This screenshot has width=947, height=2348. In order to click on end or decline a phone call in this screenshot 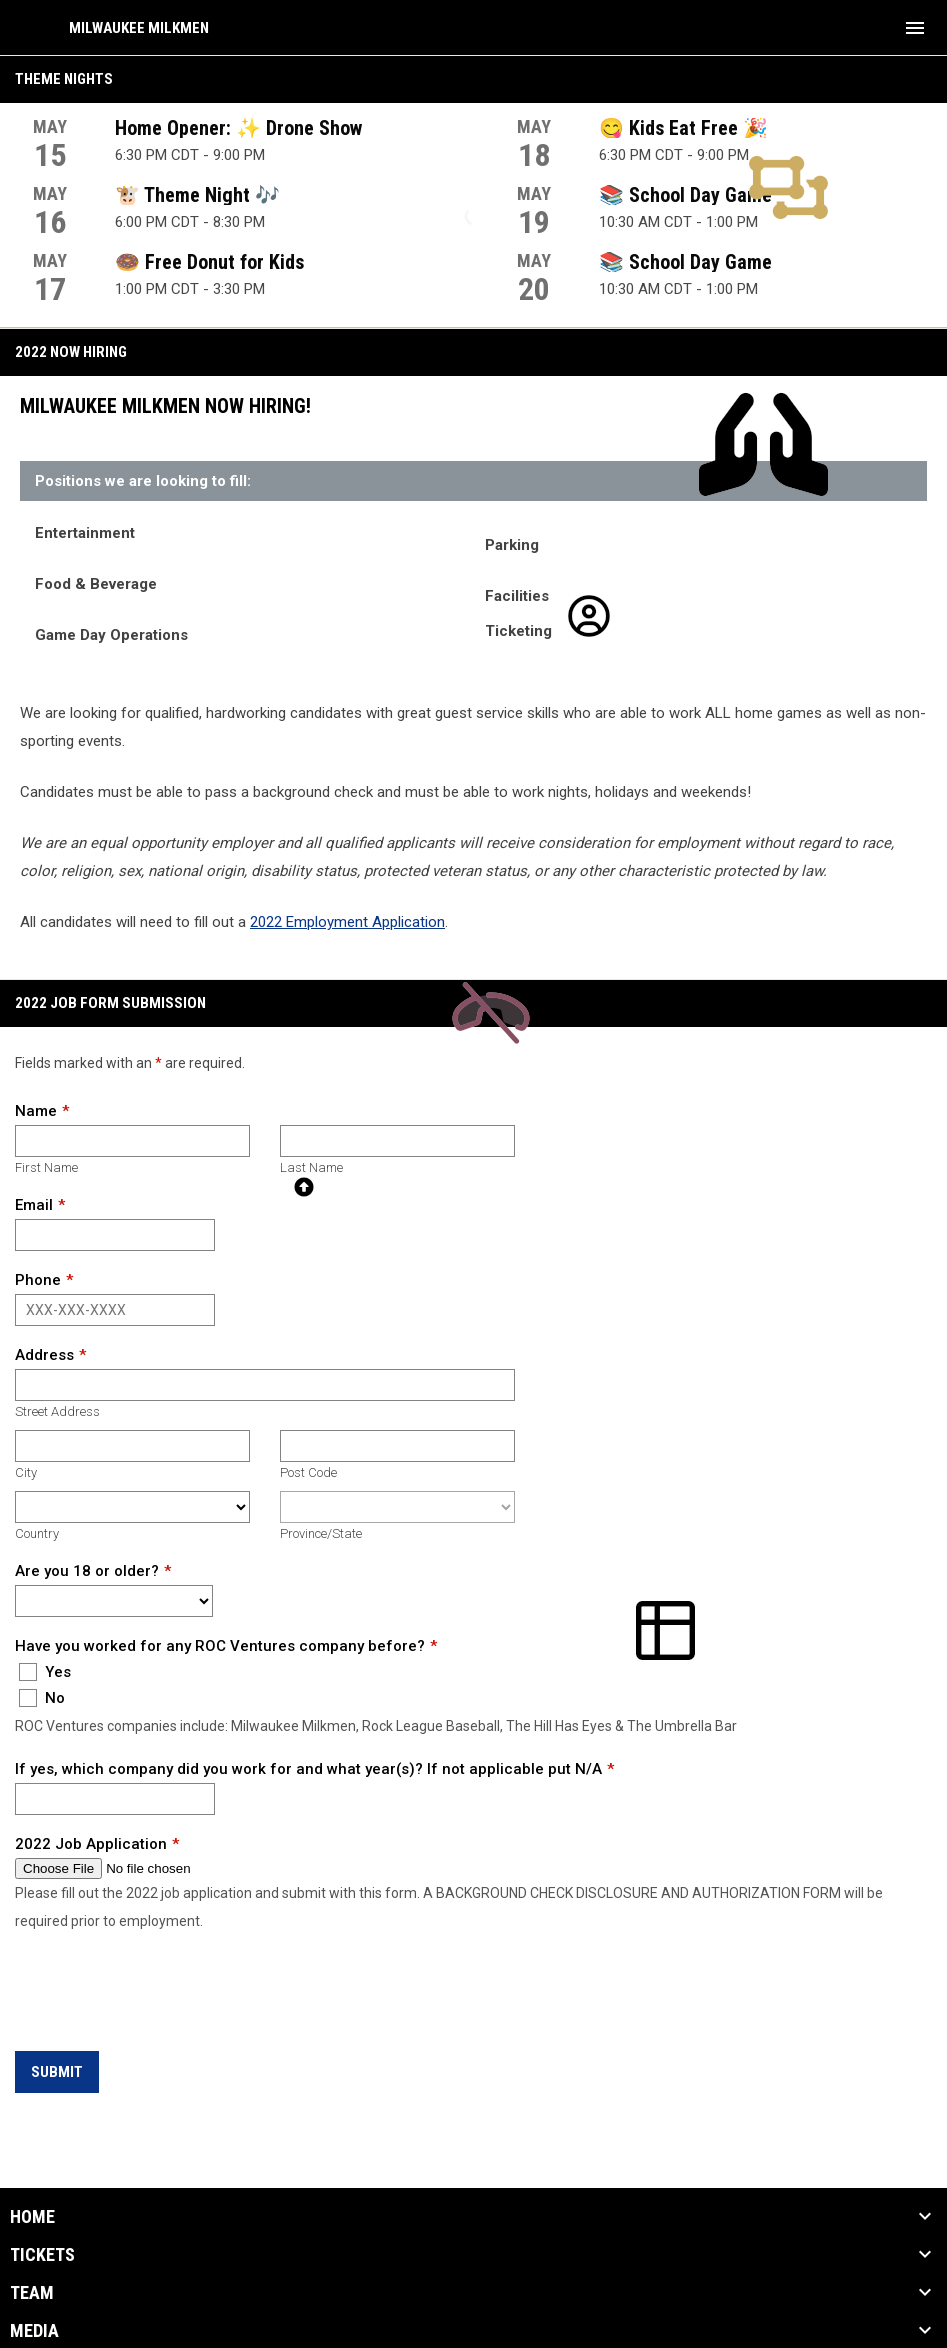, I will do `click(491, 1013)`.